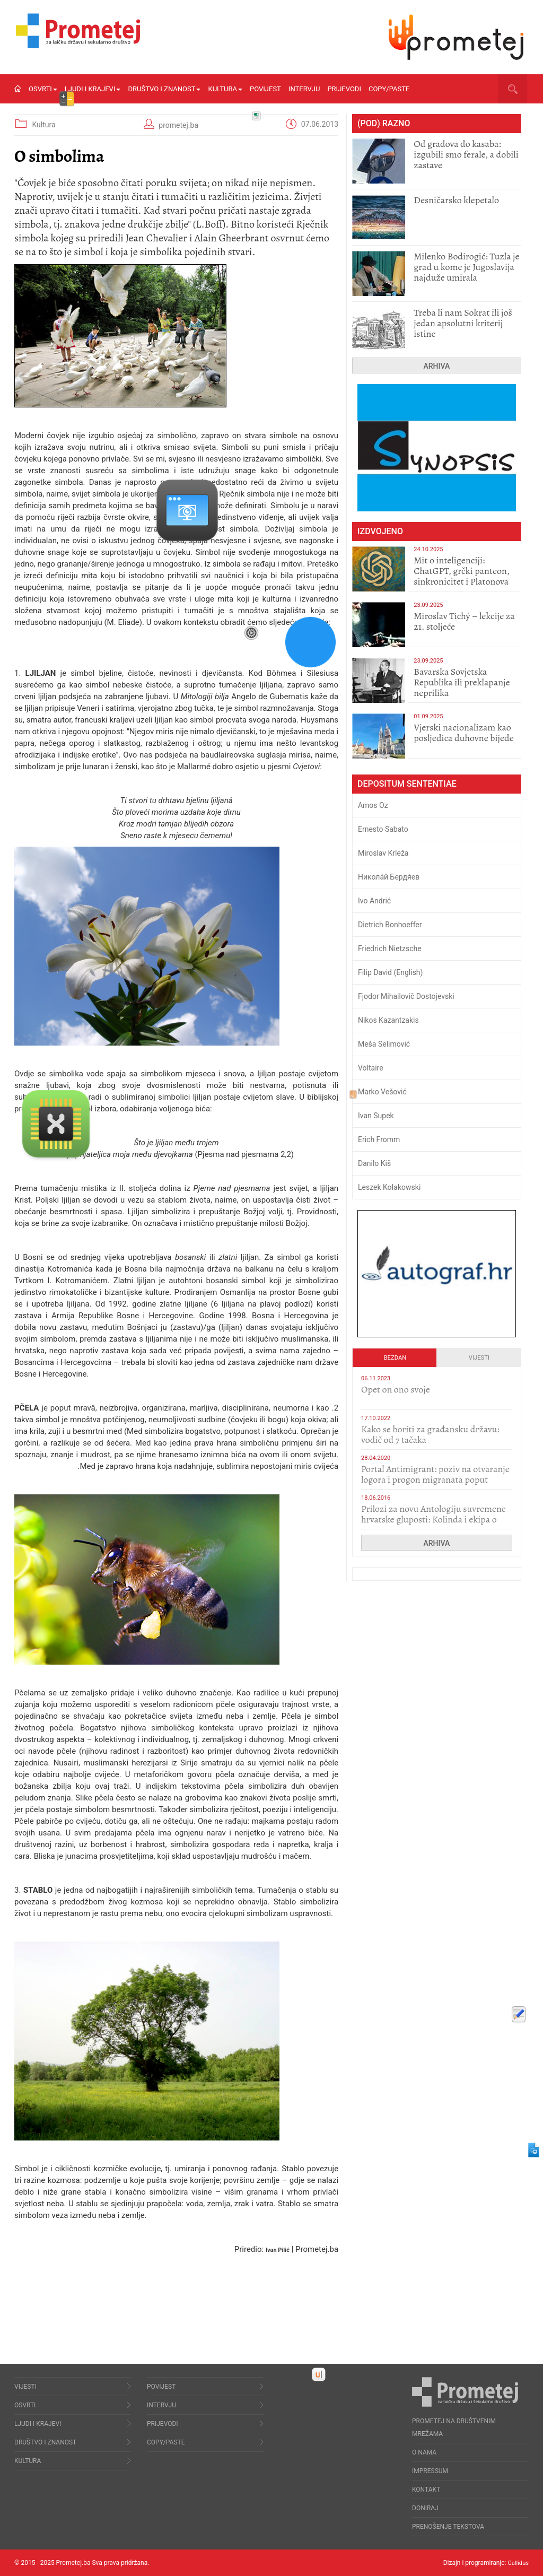  What do you see at coordinates (251, 633) in the screenshot?
I see `open system settings` at bounding box center [251, 633].